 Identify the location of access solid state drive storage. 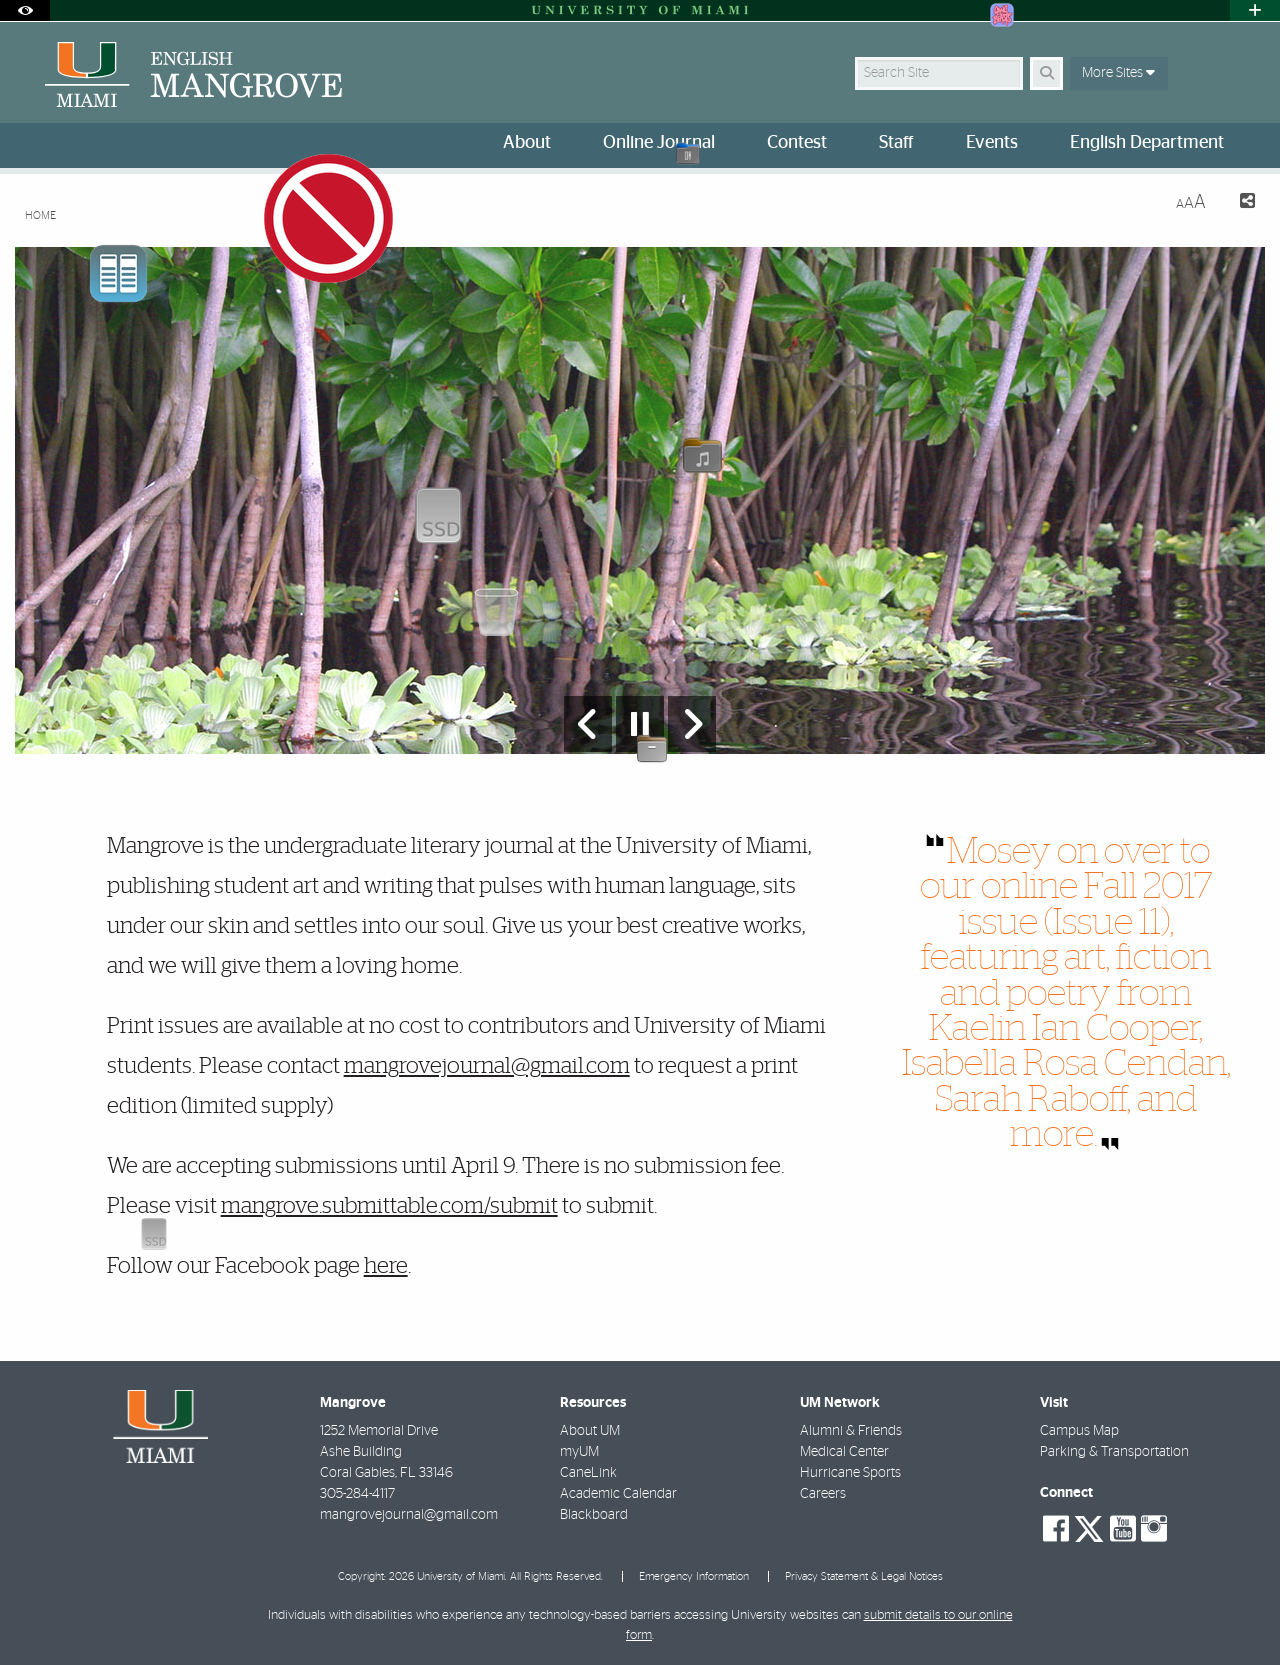
(438, 515).